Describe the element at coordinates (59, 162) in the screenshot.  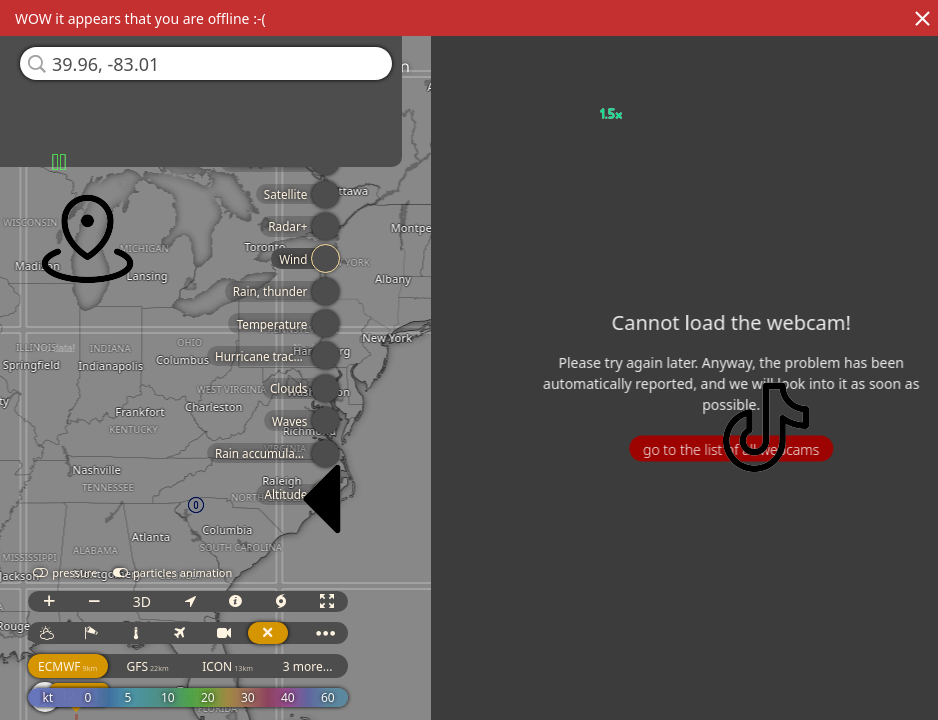
I see `switch to column view layout` at that location.